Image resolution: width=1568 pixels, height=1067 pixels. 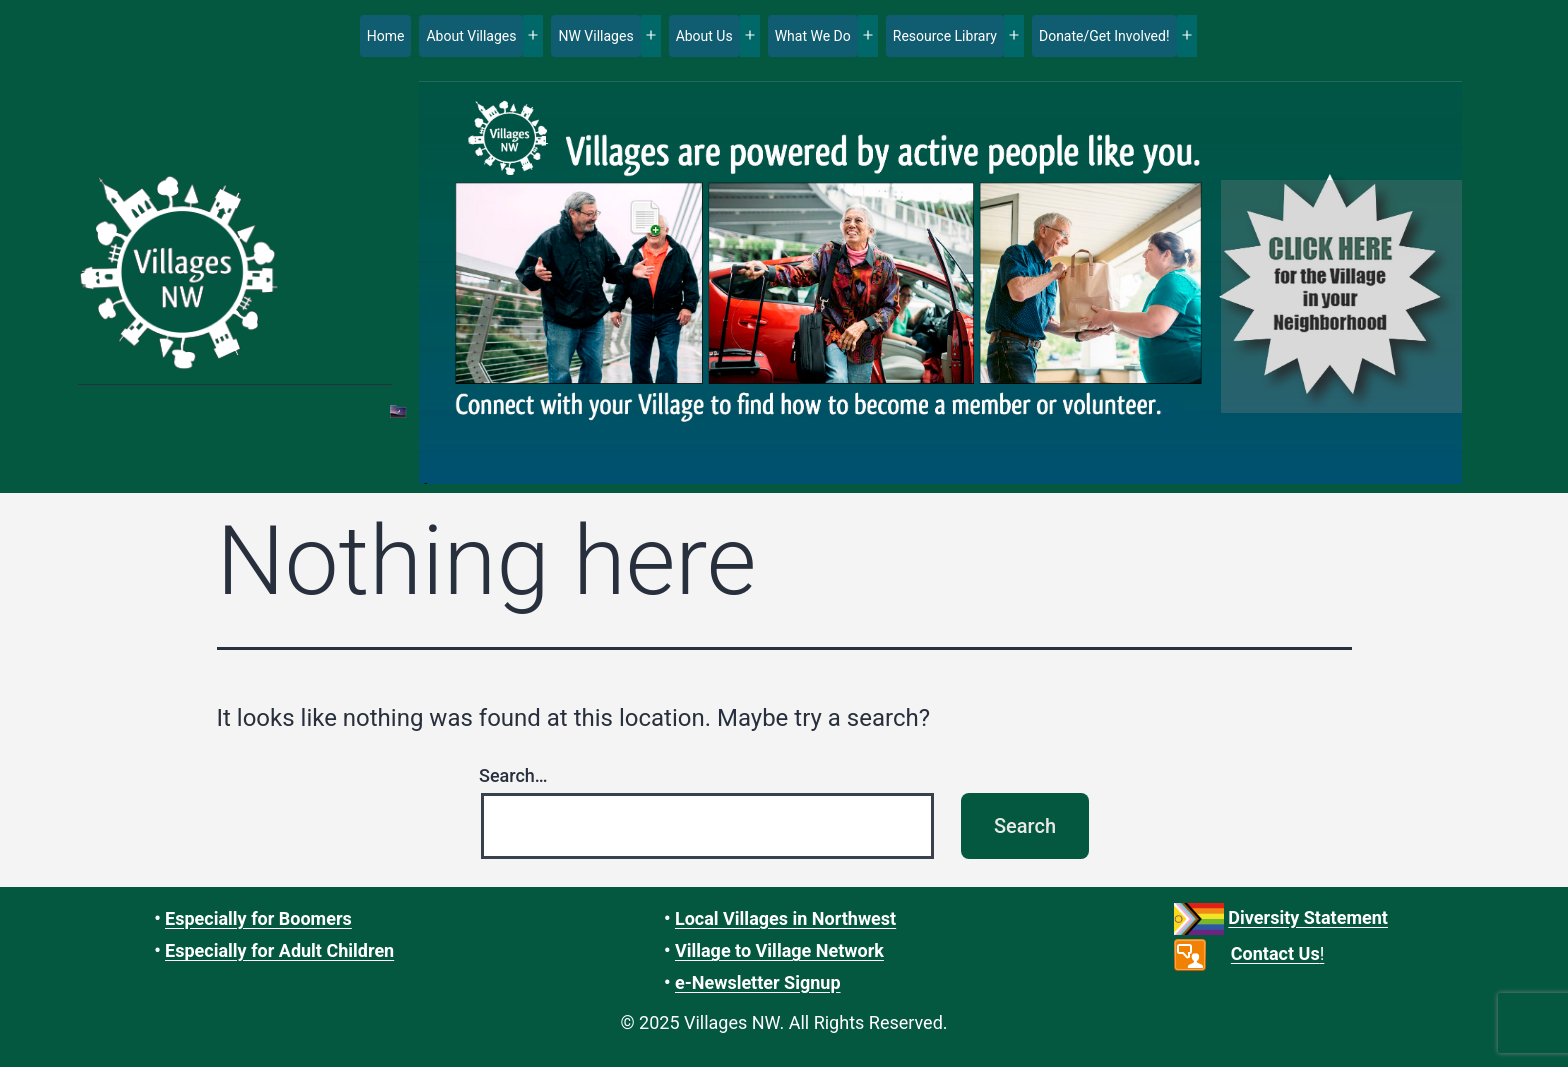 I want to click on create a new text document, so click(x=645, y=217).